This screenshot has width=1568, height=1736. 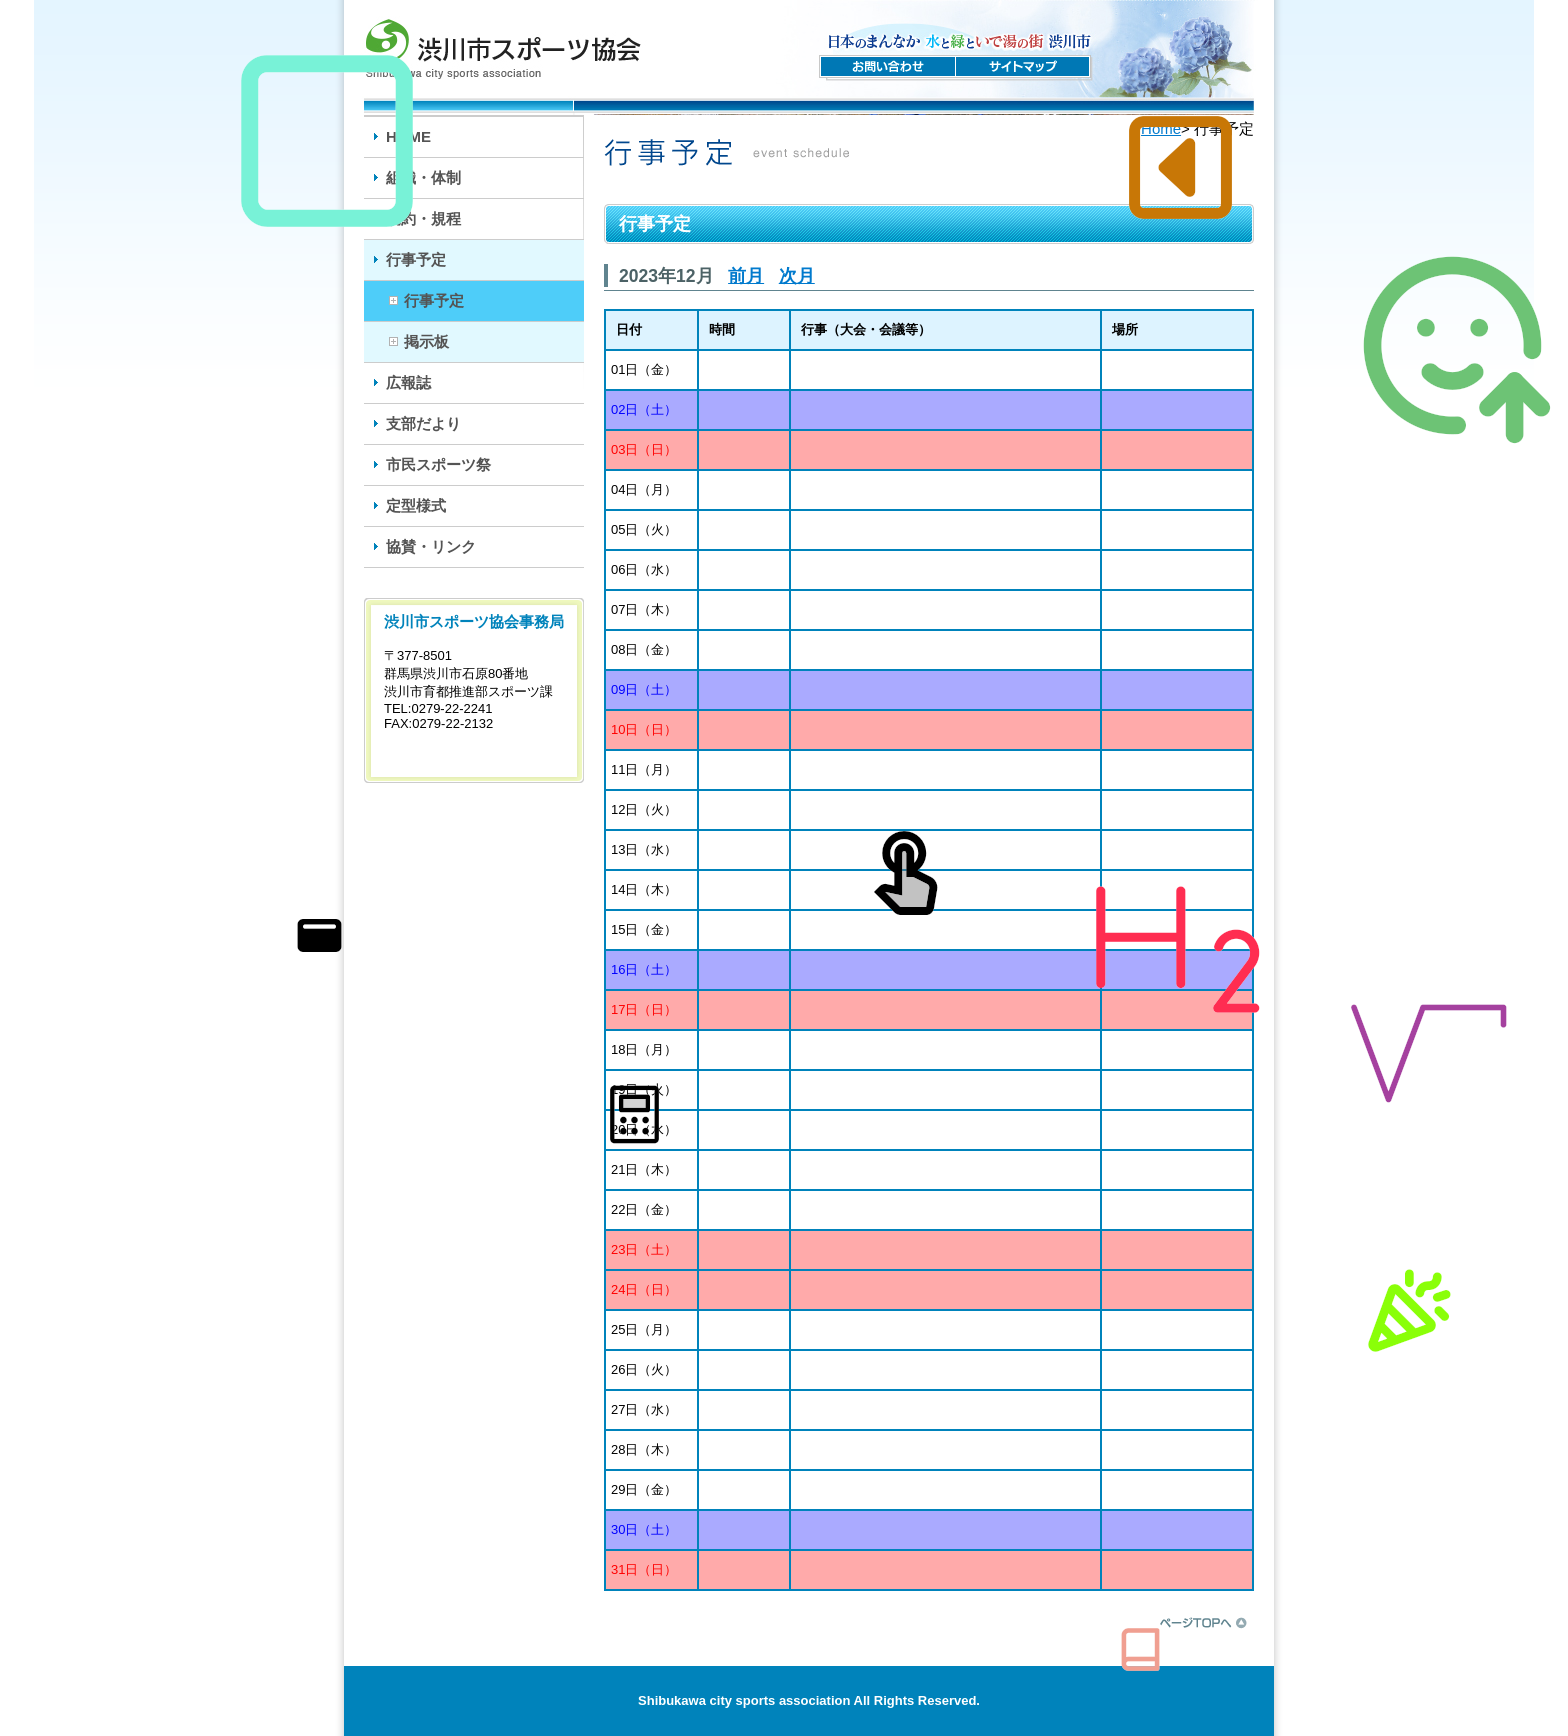 I want to click on unchecked checkbox or selection state, so click(x=327, y=141).